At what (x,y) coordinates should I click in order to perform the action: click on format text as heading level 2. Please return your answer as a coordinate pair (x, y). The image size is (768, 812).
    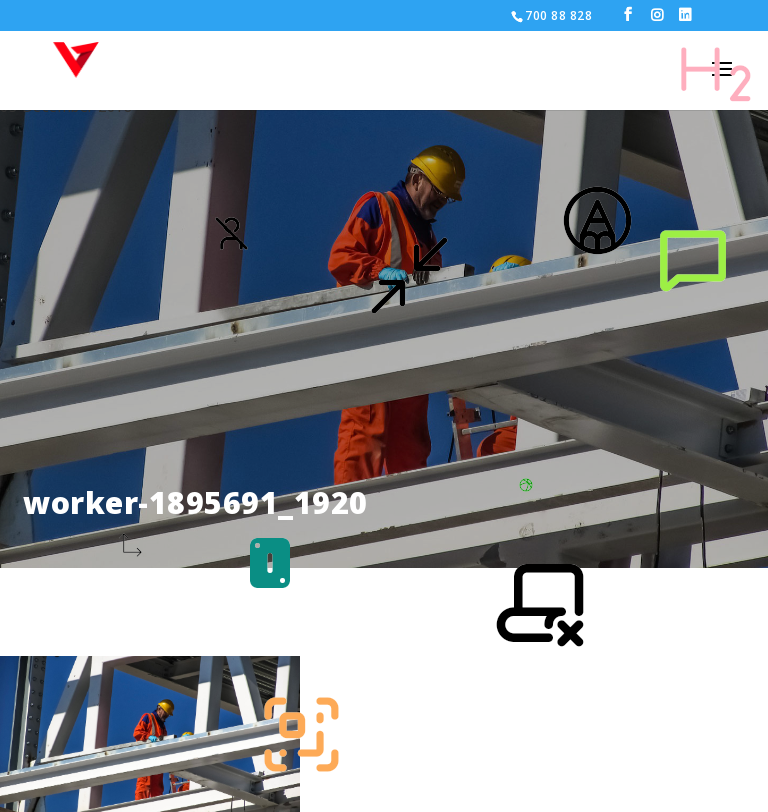
    Looking at the image, I should click on (712, 73).